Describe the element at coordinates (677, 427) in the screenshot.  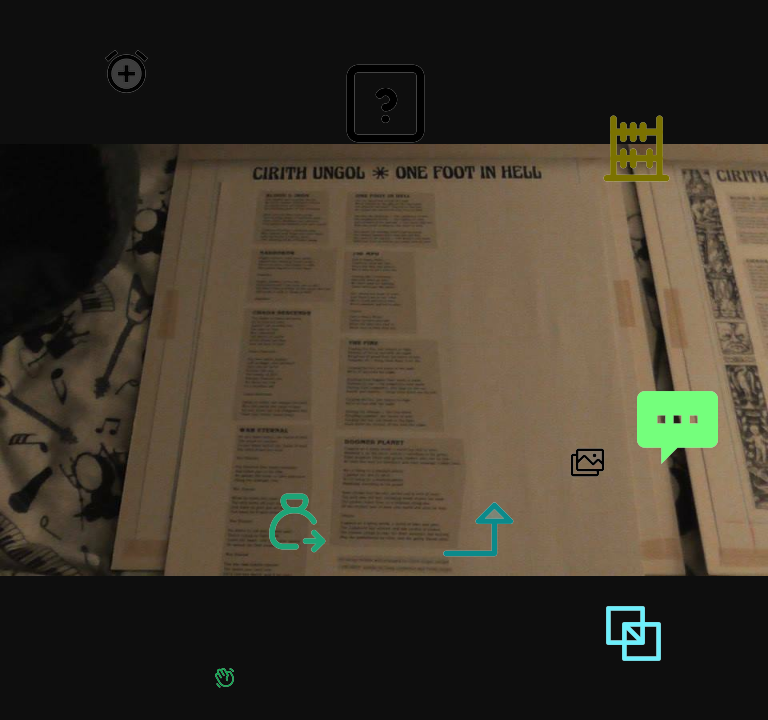
I see `open chat or messaging` at that location.